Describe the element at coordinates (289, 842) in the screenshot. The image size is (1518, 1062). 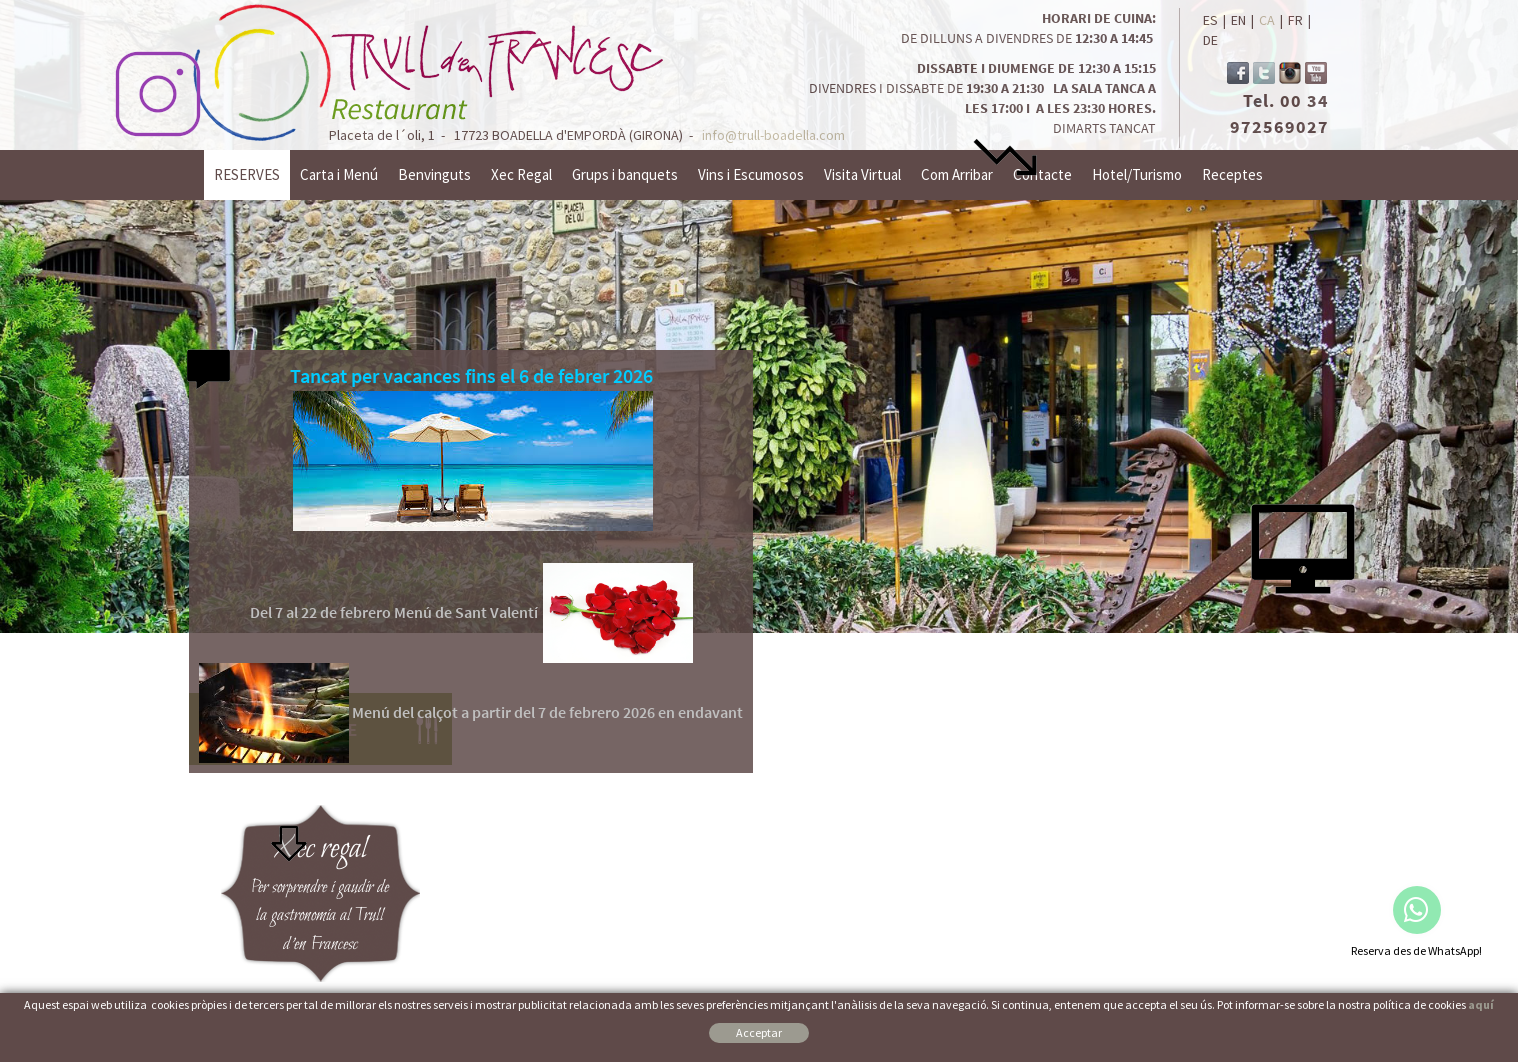
I see `download file or content` at that location.